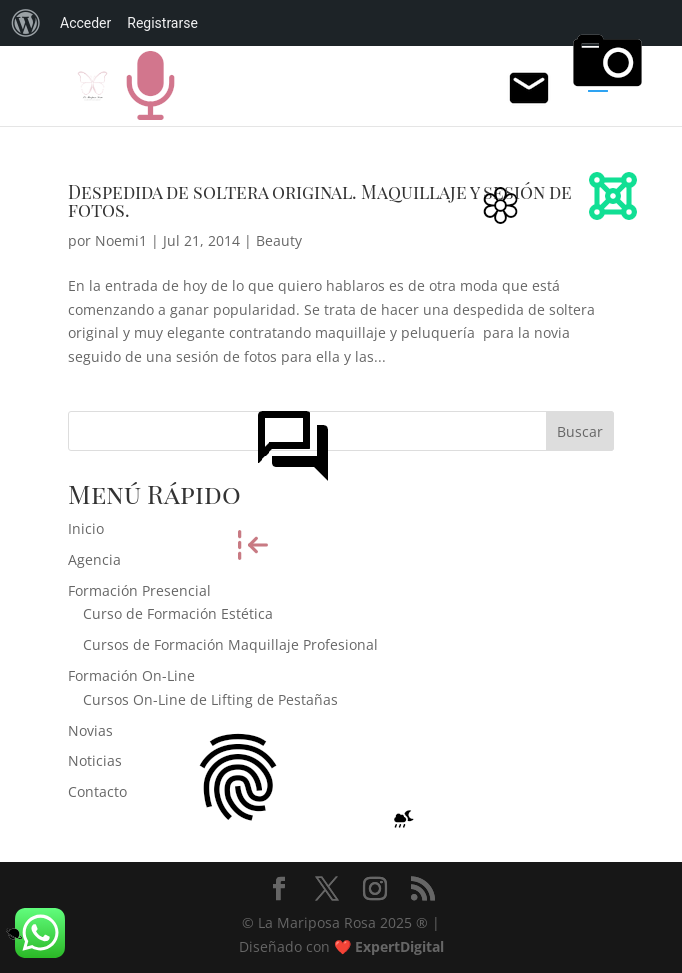 The image size is (682, 973). I want to click on tap to start voice input, so click(150, 85).